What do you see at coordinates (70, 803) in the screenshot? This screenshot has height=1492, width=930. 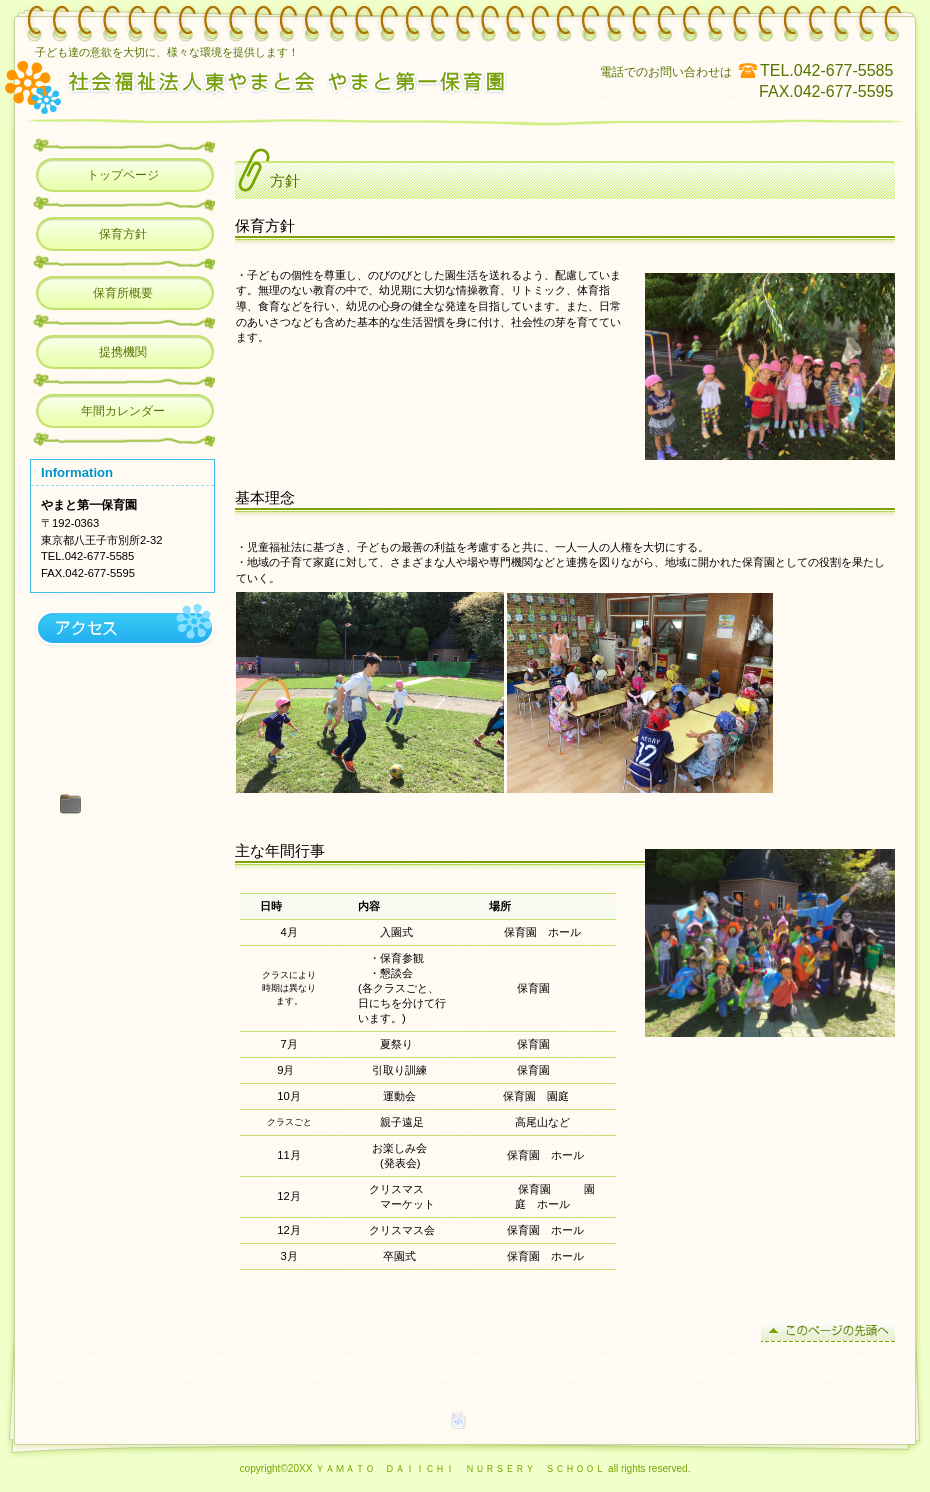 I see `open a folder to view its contents` at bounding box center [70, 803].